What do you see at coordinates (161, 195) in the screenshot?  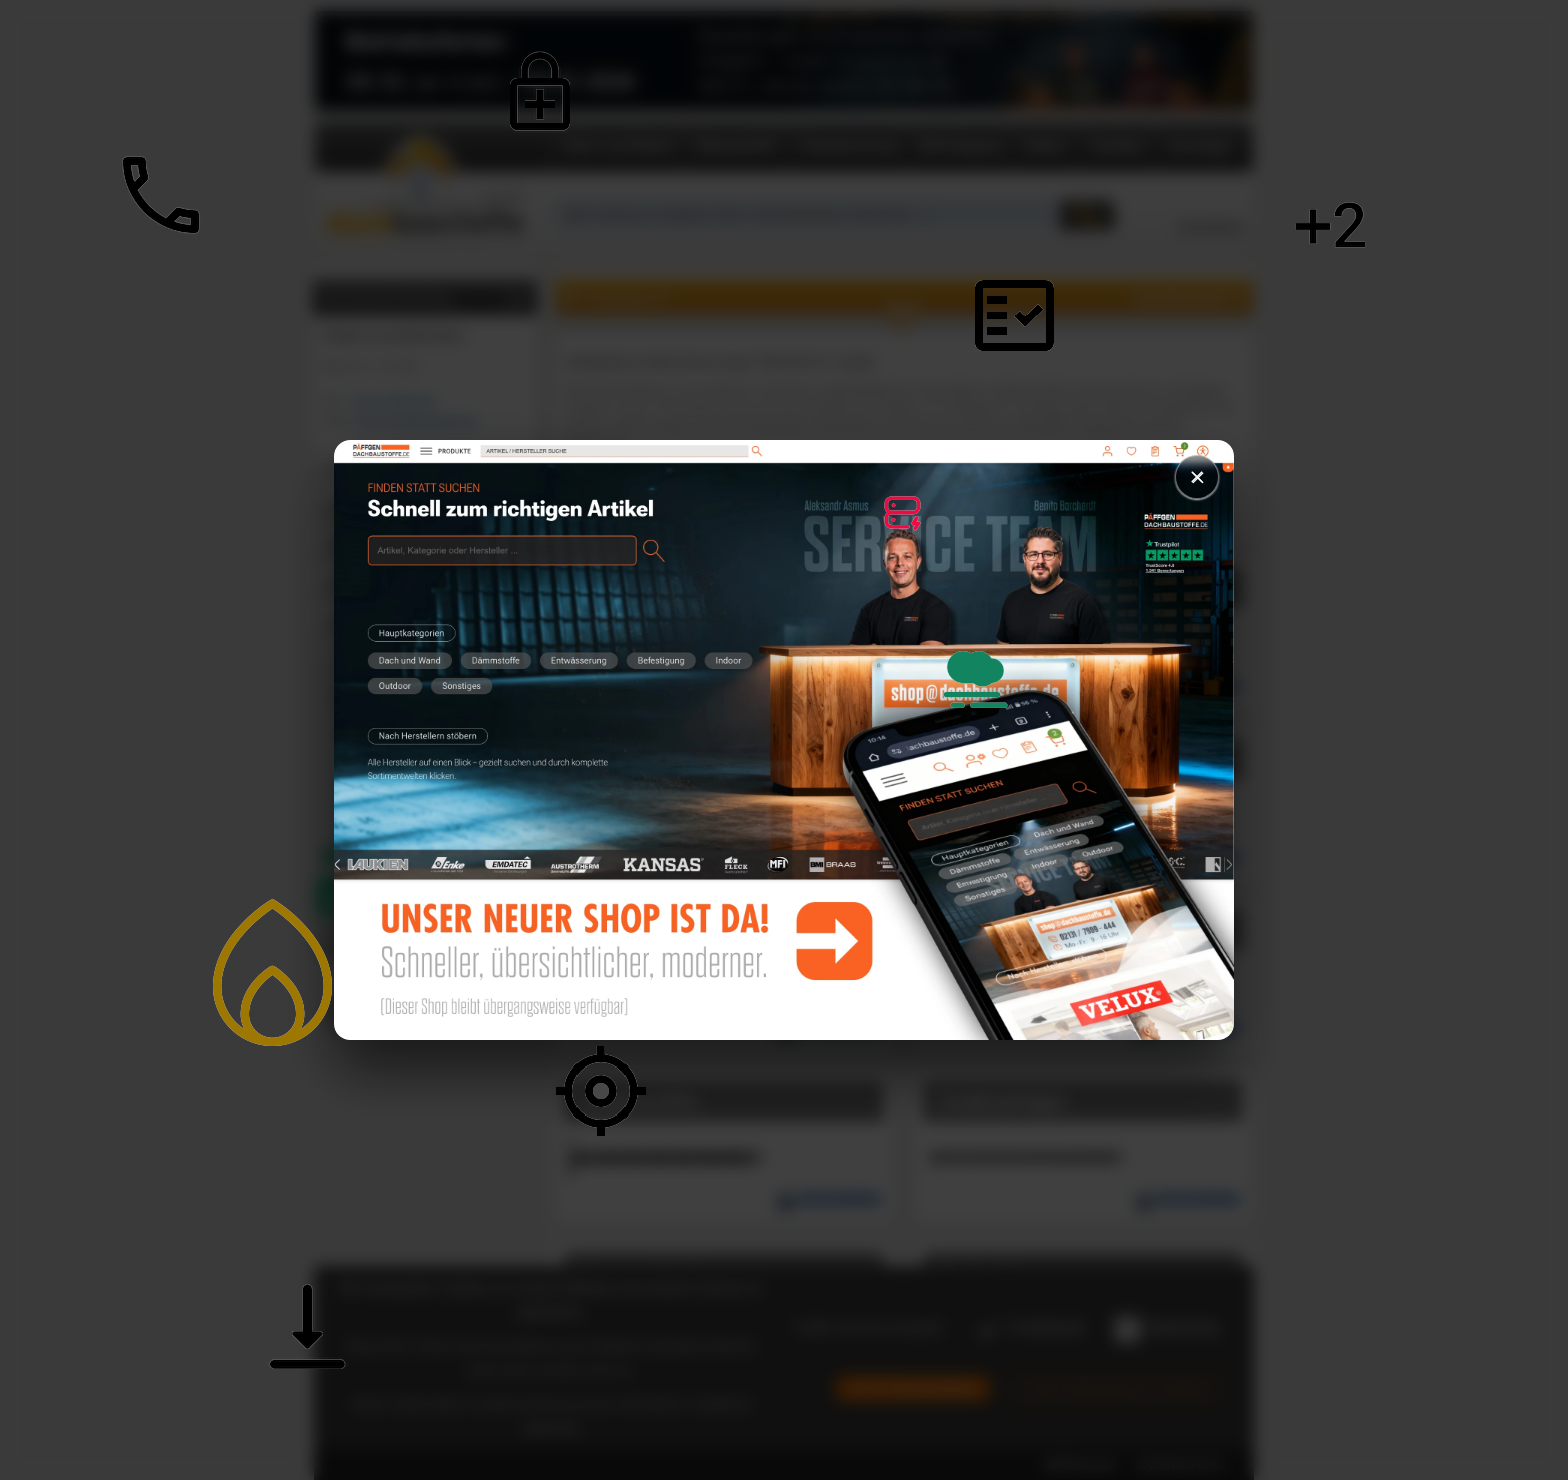 I see `tap to make a phone call` at bounding box center [161, 195].